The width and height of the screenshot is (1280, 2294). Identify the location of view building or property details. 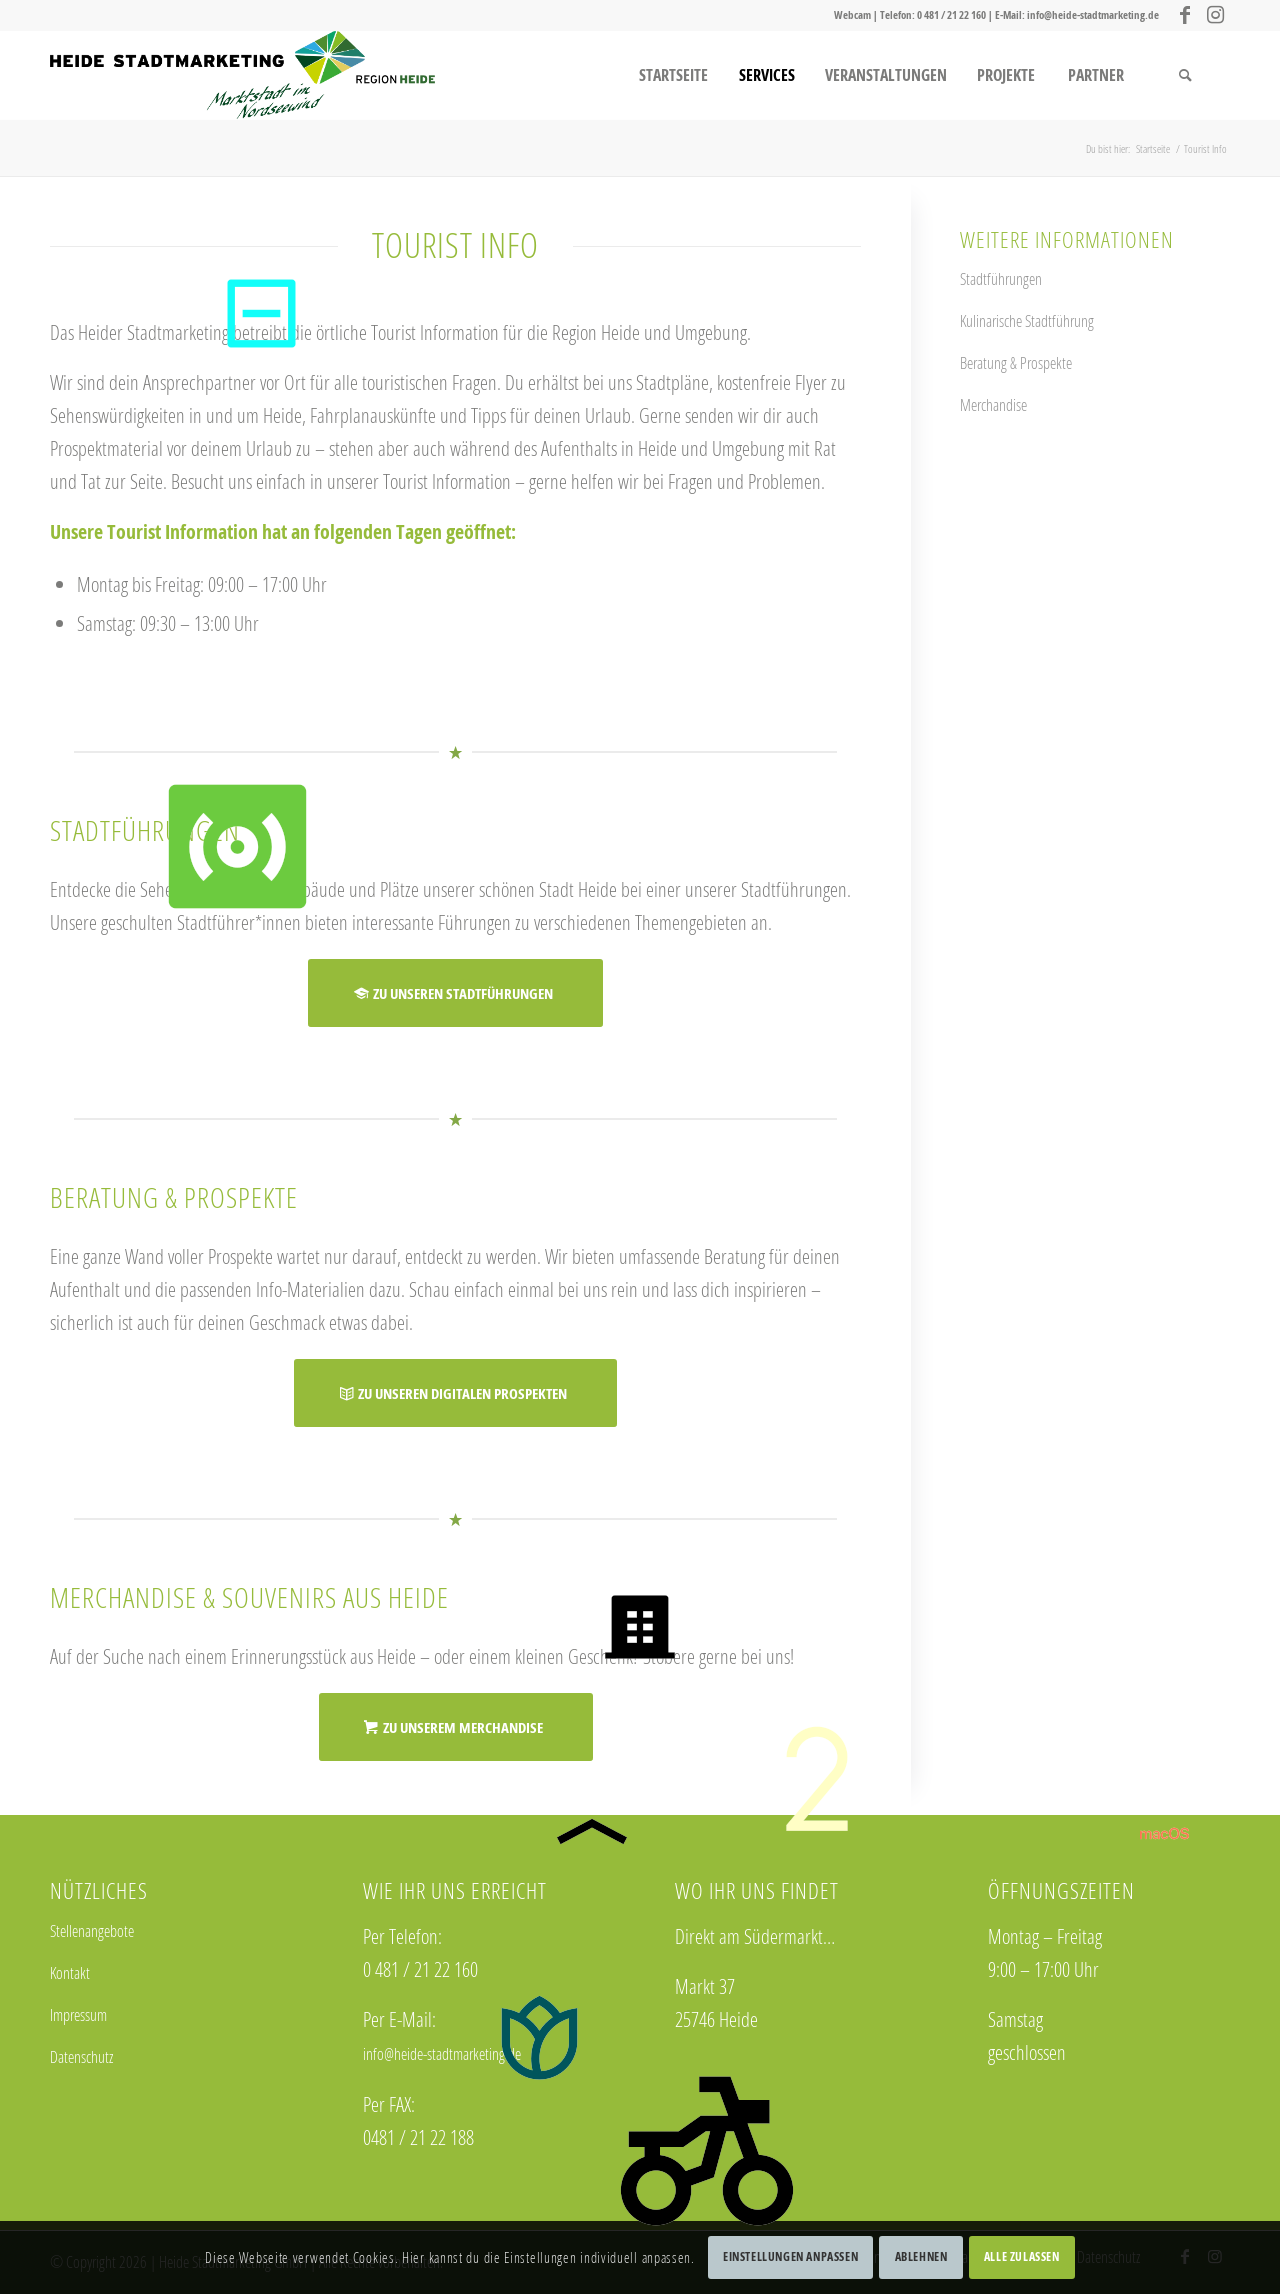
(640, 1627).